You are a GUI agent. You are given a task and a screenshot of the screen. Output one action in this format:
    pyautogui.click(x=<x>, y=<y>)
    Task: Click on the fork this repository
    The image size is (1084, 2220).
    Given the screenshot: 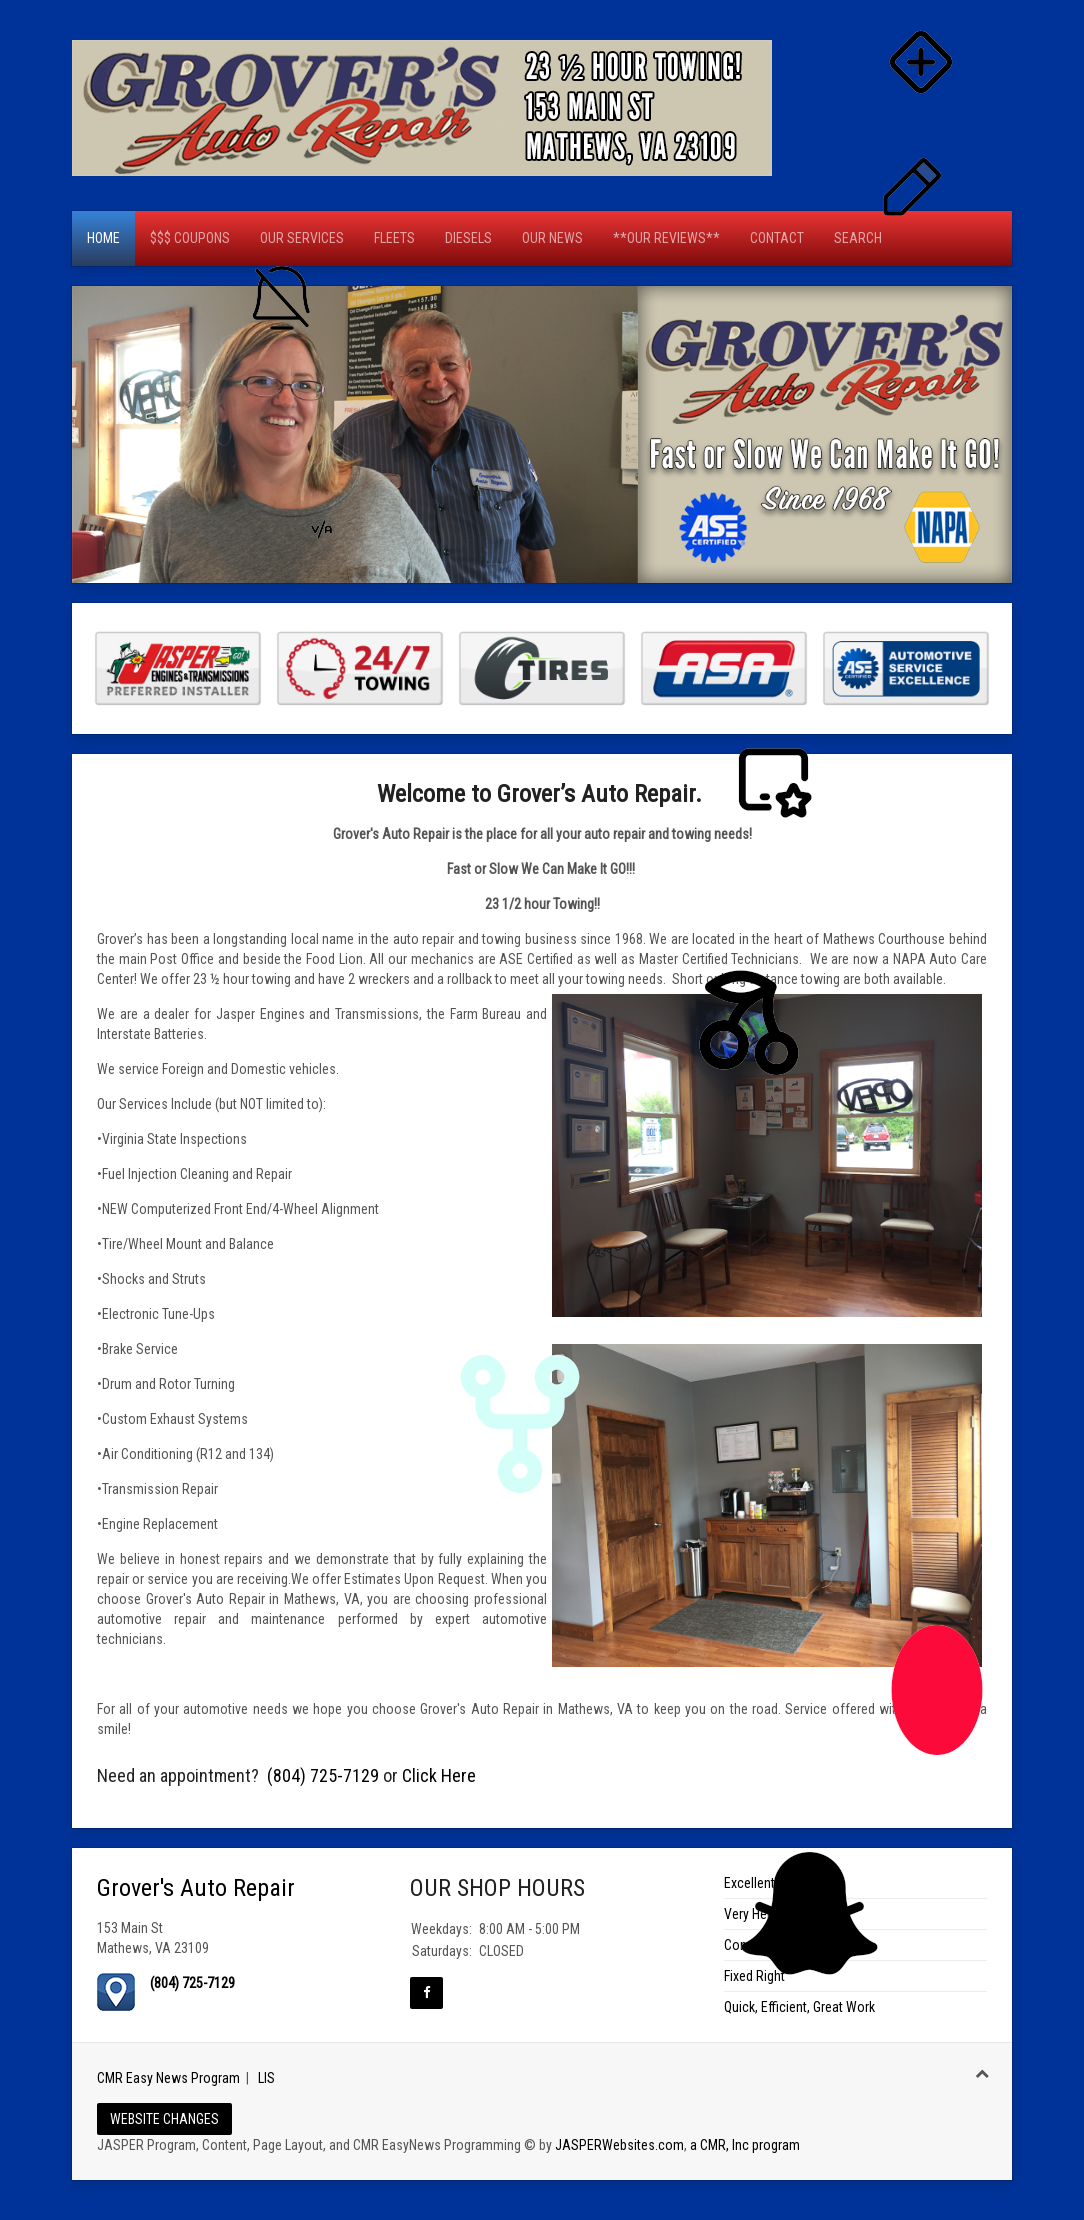 What is the action you would take?
    pyautogui.click(x=520, y=1424)
    